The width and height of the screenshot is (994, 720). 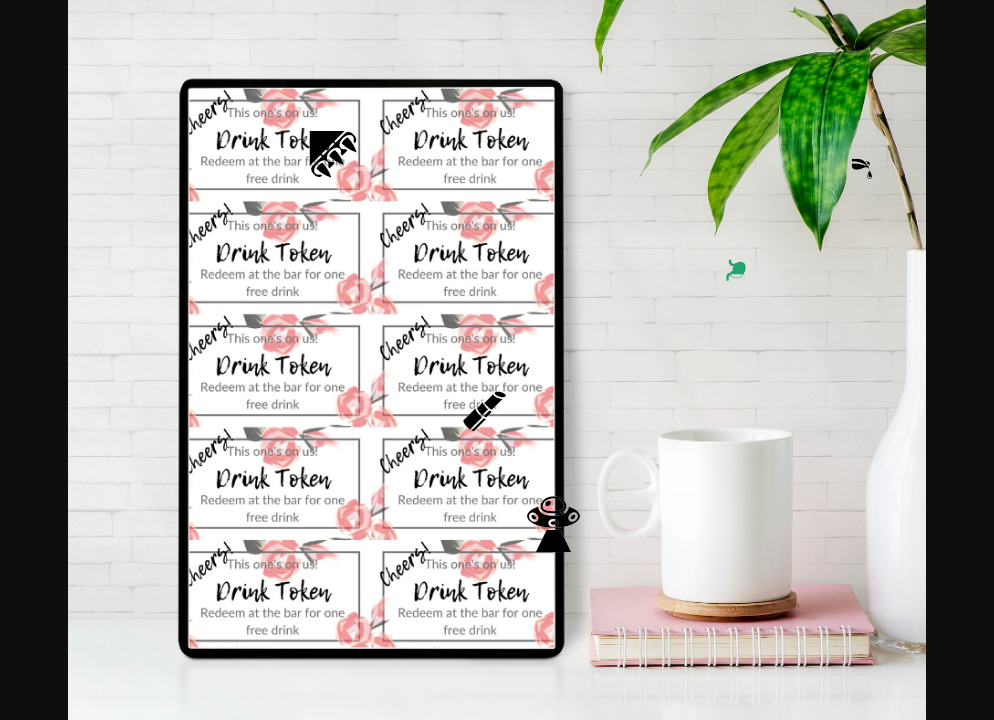 I want to click on view digestive health information, so click(x=736, y=270).